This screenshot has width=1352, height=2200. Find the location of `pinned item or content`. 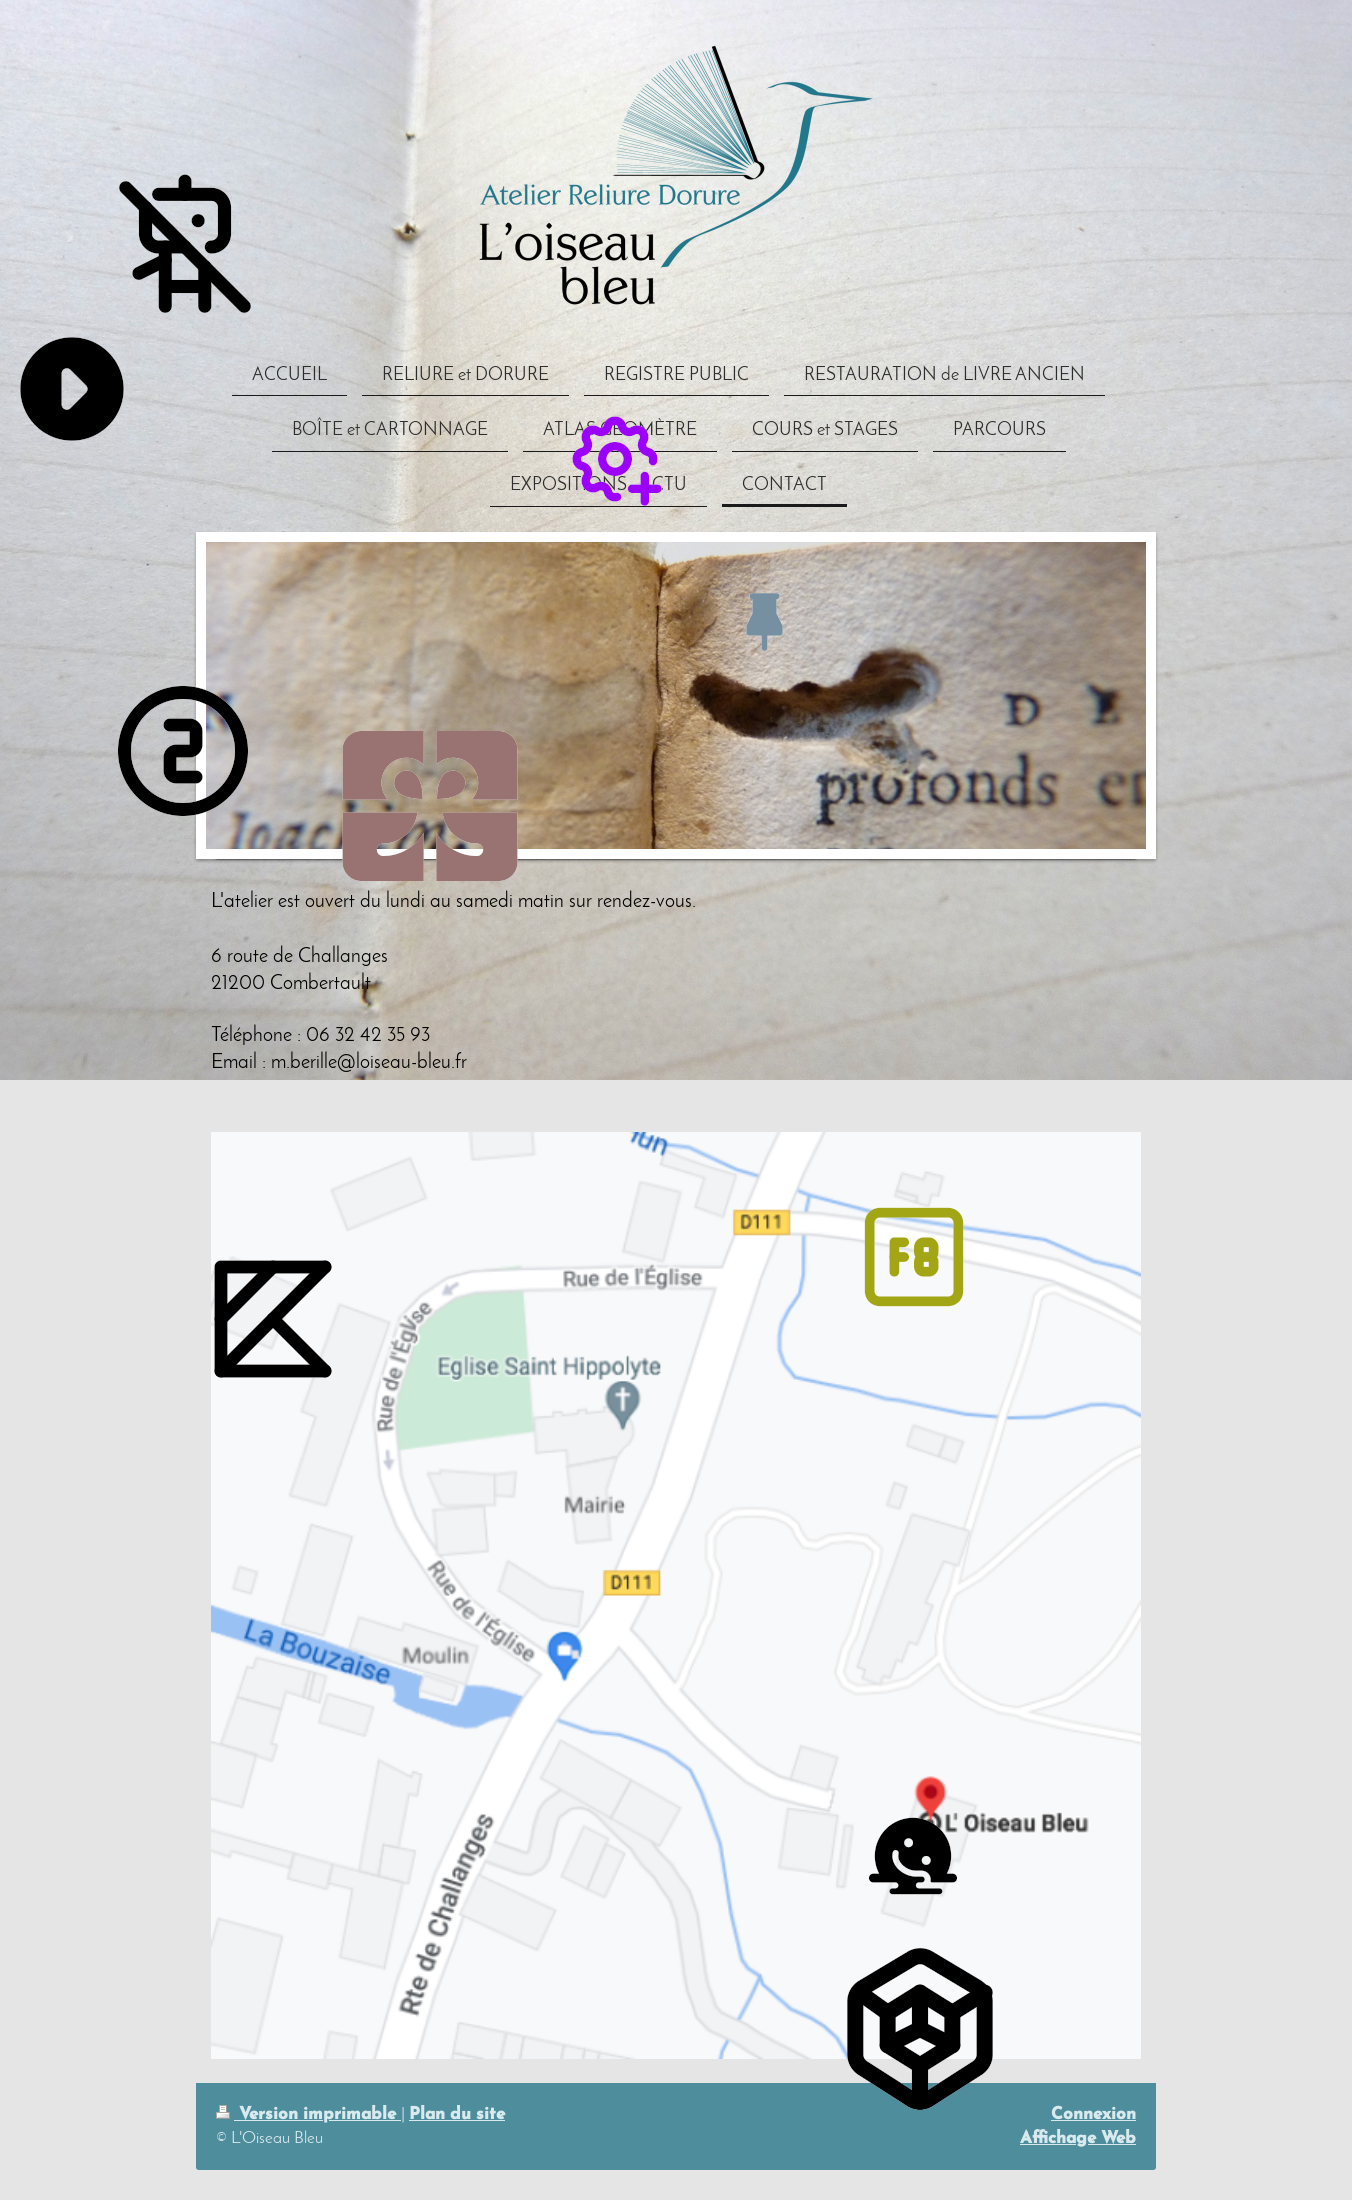

pinned item or content is located at coordinates (764, 620).